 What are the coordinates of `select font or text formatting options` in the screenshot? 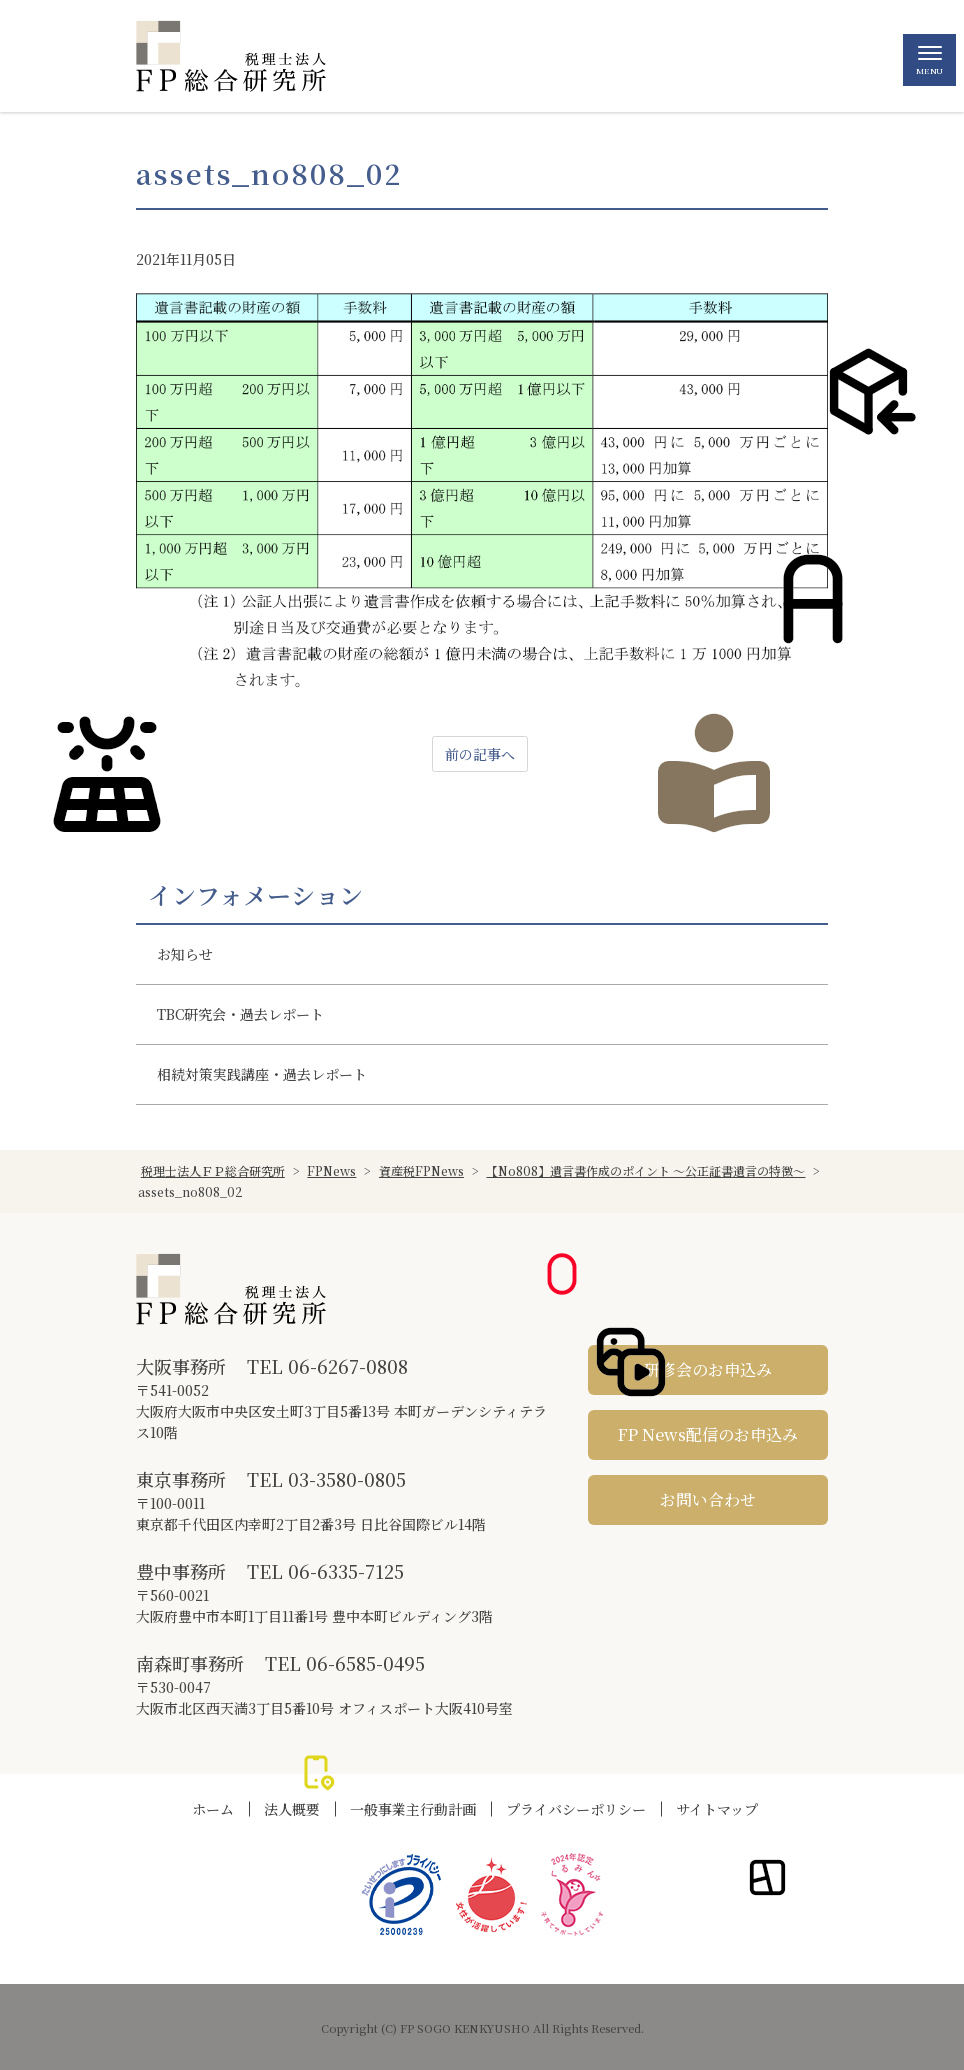 It's located at (813, 599).